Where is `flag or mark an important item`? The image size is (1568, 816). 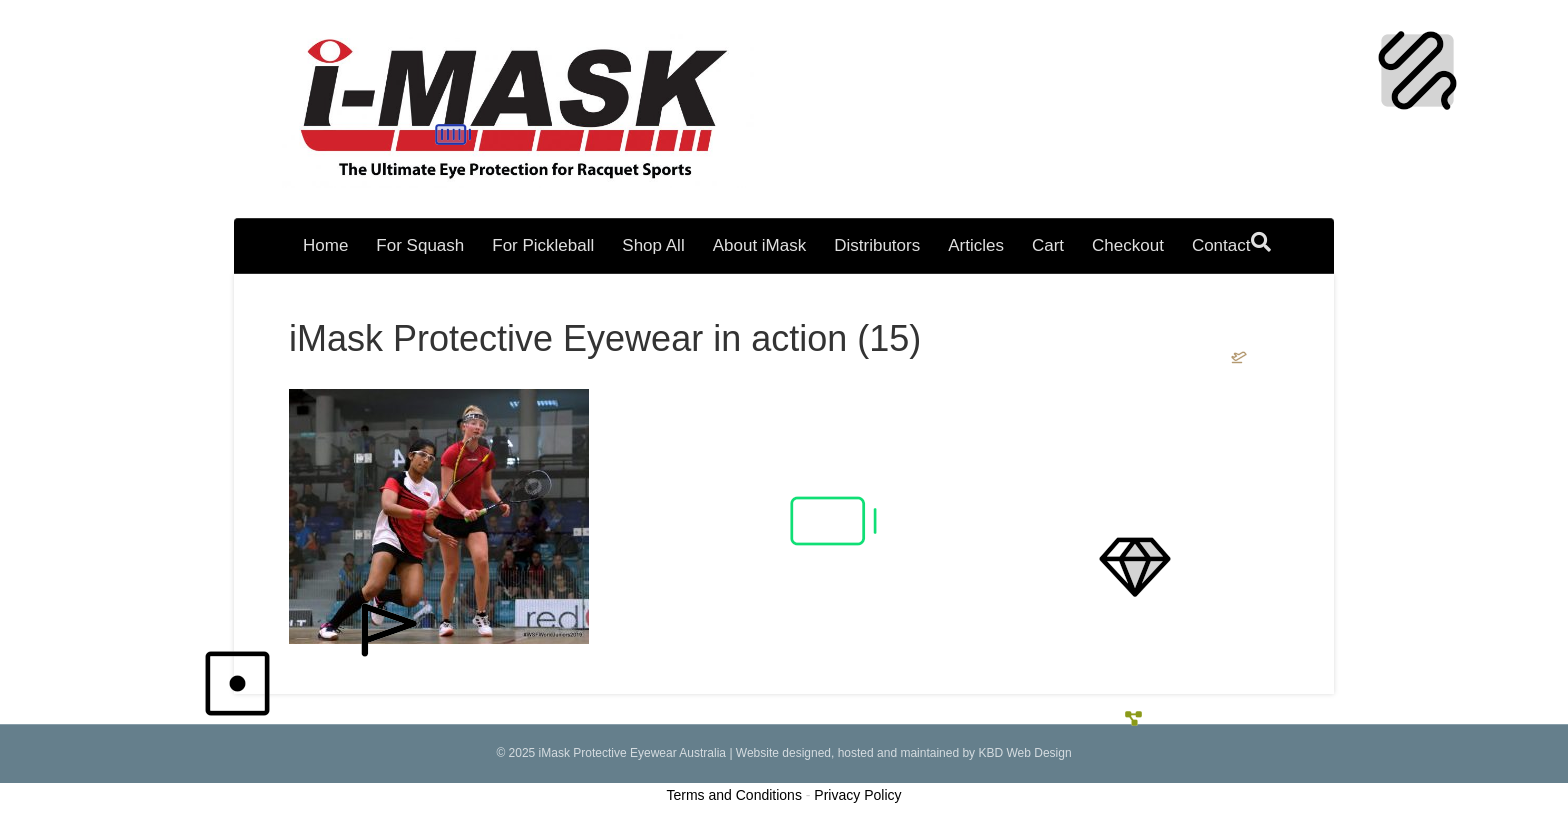 flag or mark an important item is located at coordinates (384, 630).